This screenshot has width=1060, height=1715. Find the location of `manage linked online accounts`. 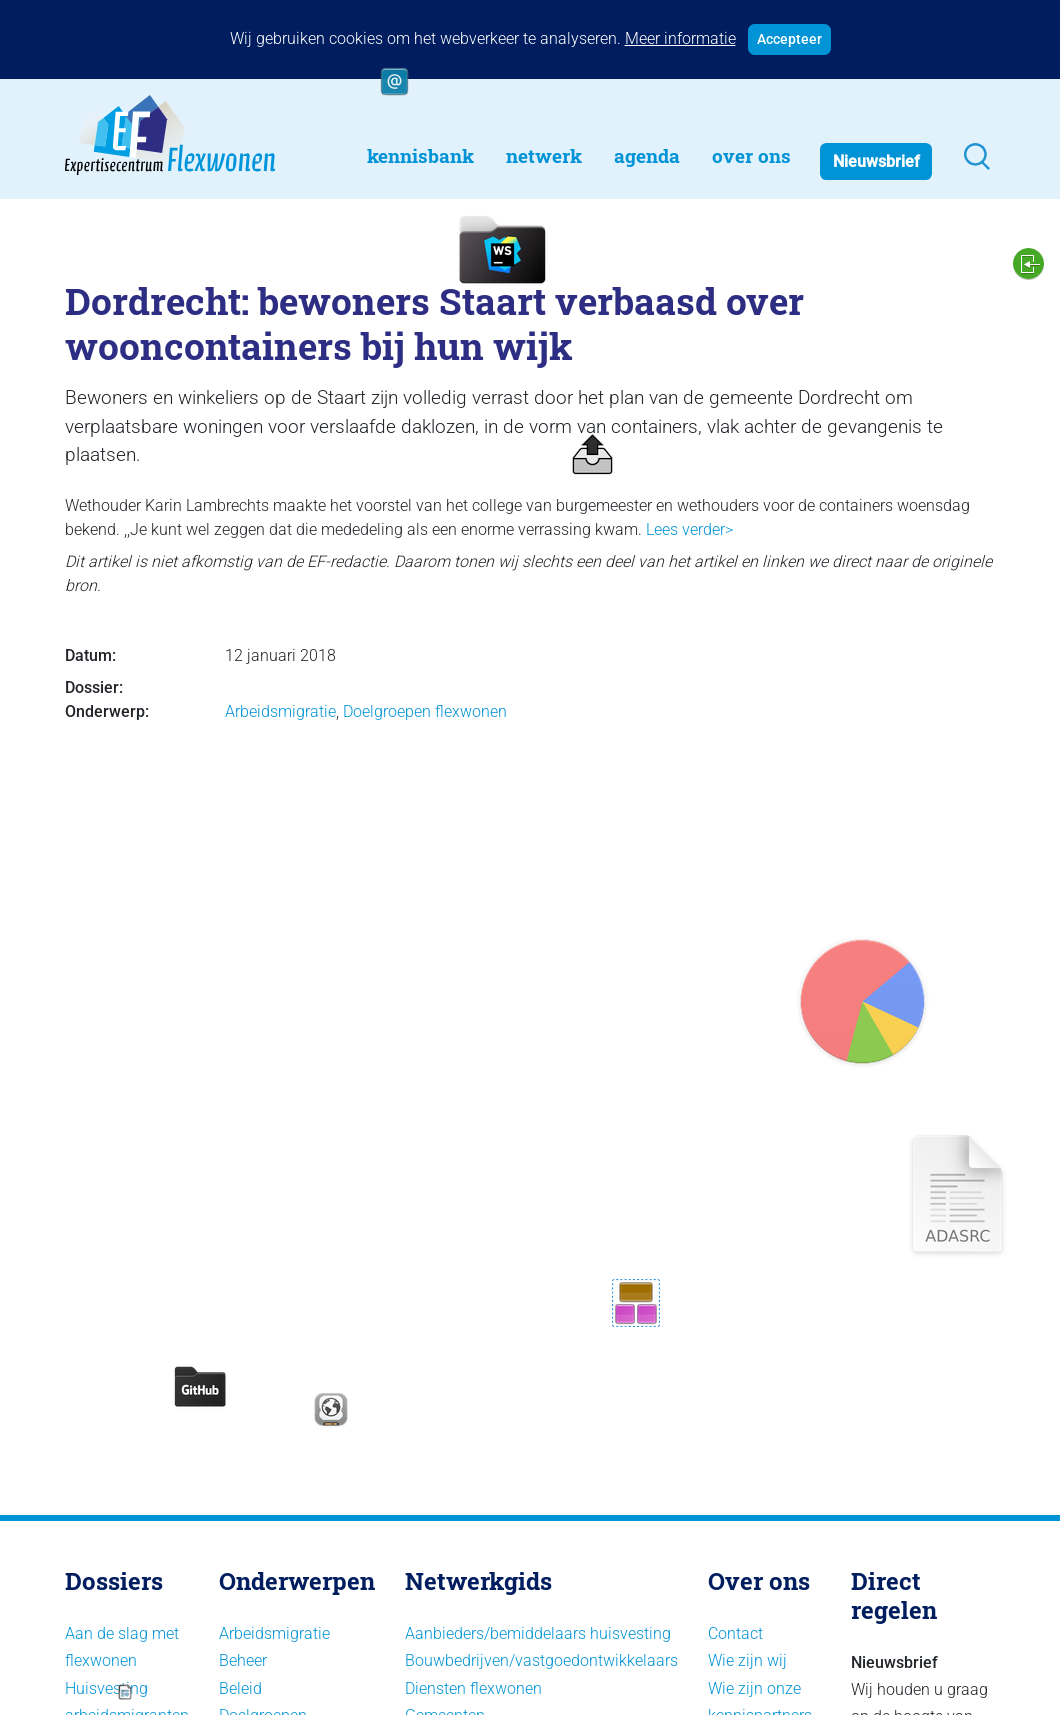

manage linked online accounts is located at coordinates (394, 81).